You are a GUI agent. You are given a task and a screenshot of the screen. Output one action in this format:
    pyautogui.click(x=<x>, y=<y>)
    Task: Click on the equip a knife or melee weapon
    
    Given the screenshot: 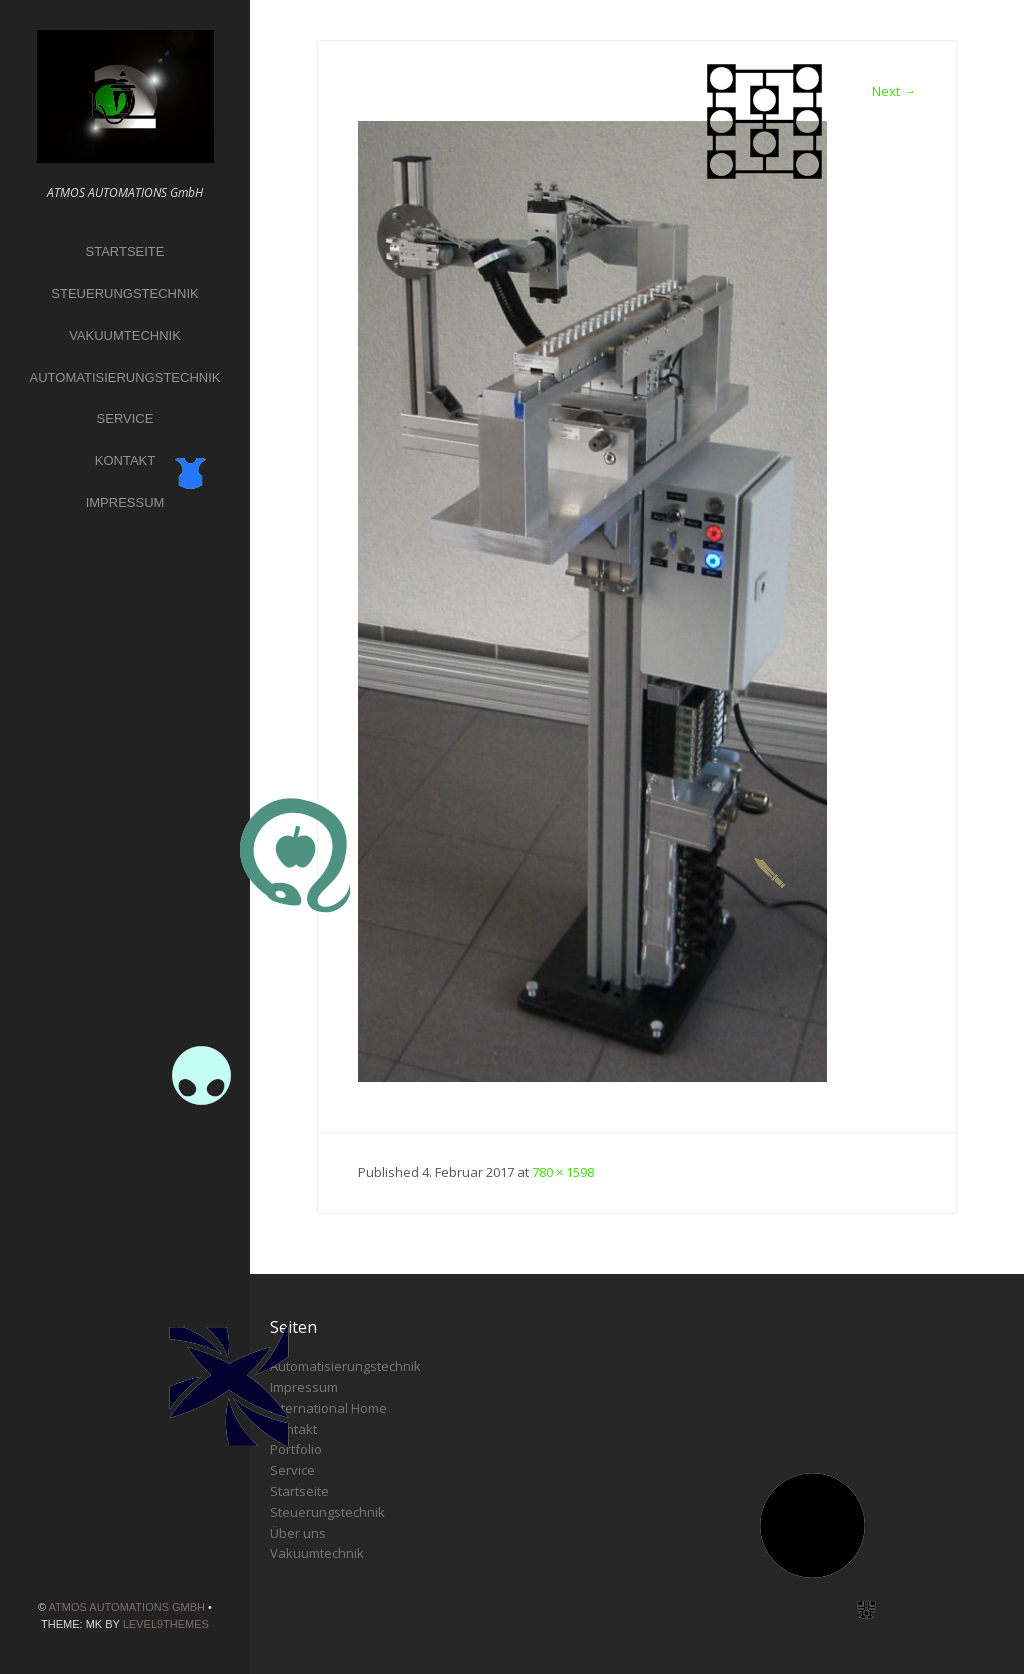 What is the action you would take?
    pyautogui.click(x=770, y=873)
    